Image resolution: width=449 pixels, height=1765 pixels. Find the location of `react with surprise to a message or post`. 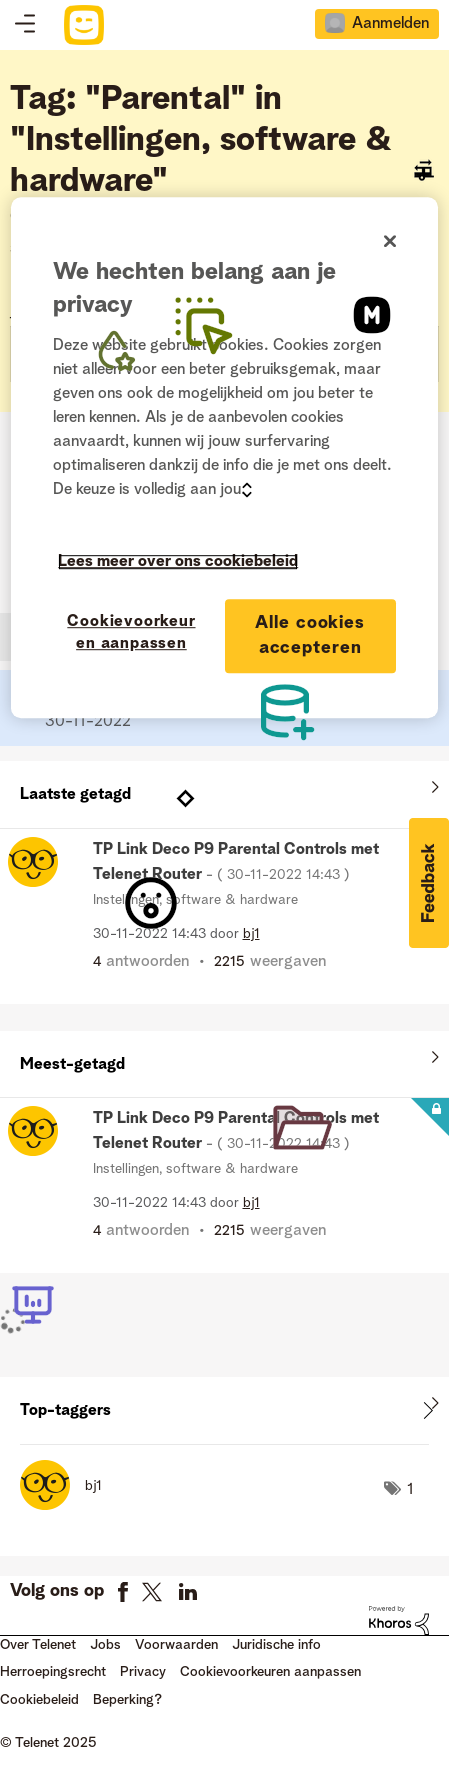

react with surprise to a message or post is located at coordinates (151, 903).